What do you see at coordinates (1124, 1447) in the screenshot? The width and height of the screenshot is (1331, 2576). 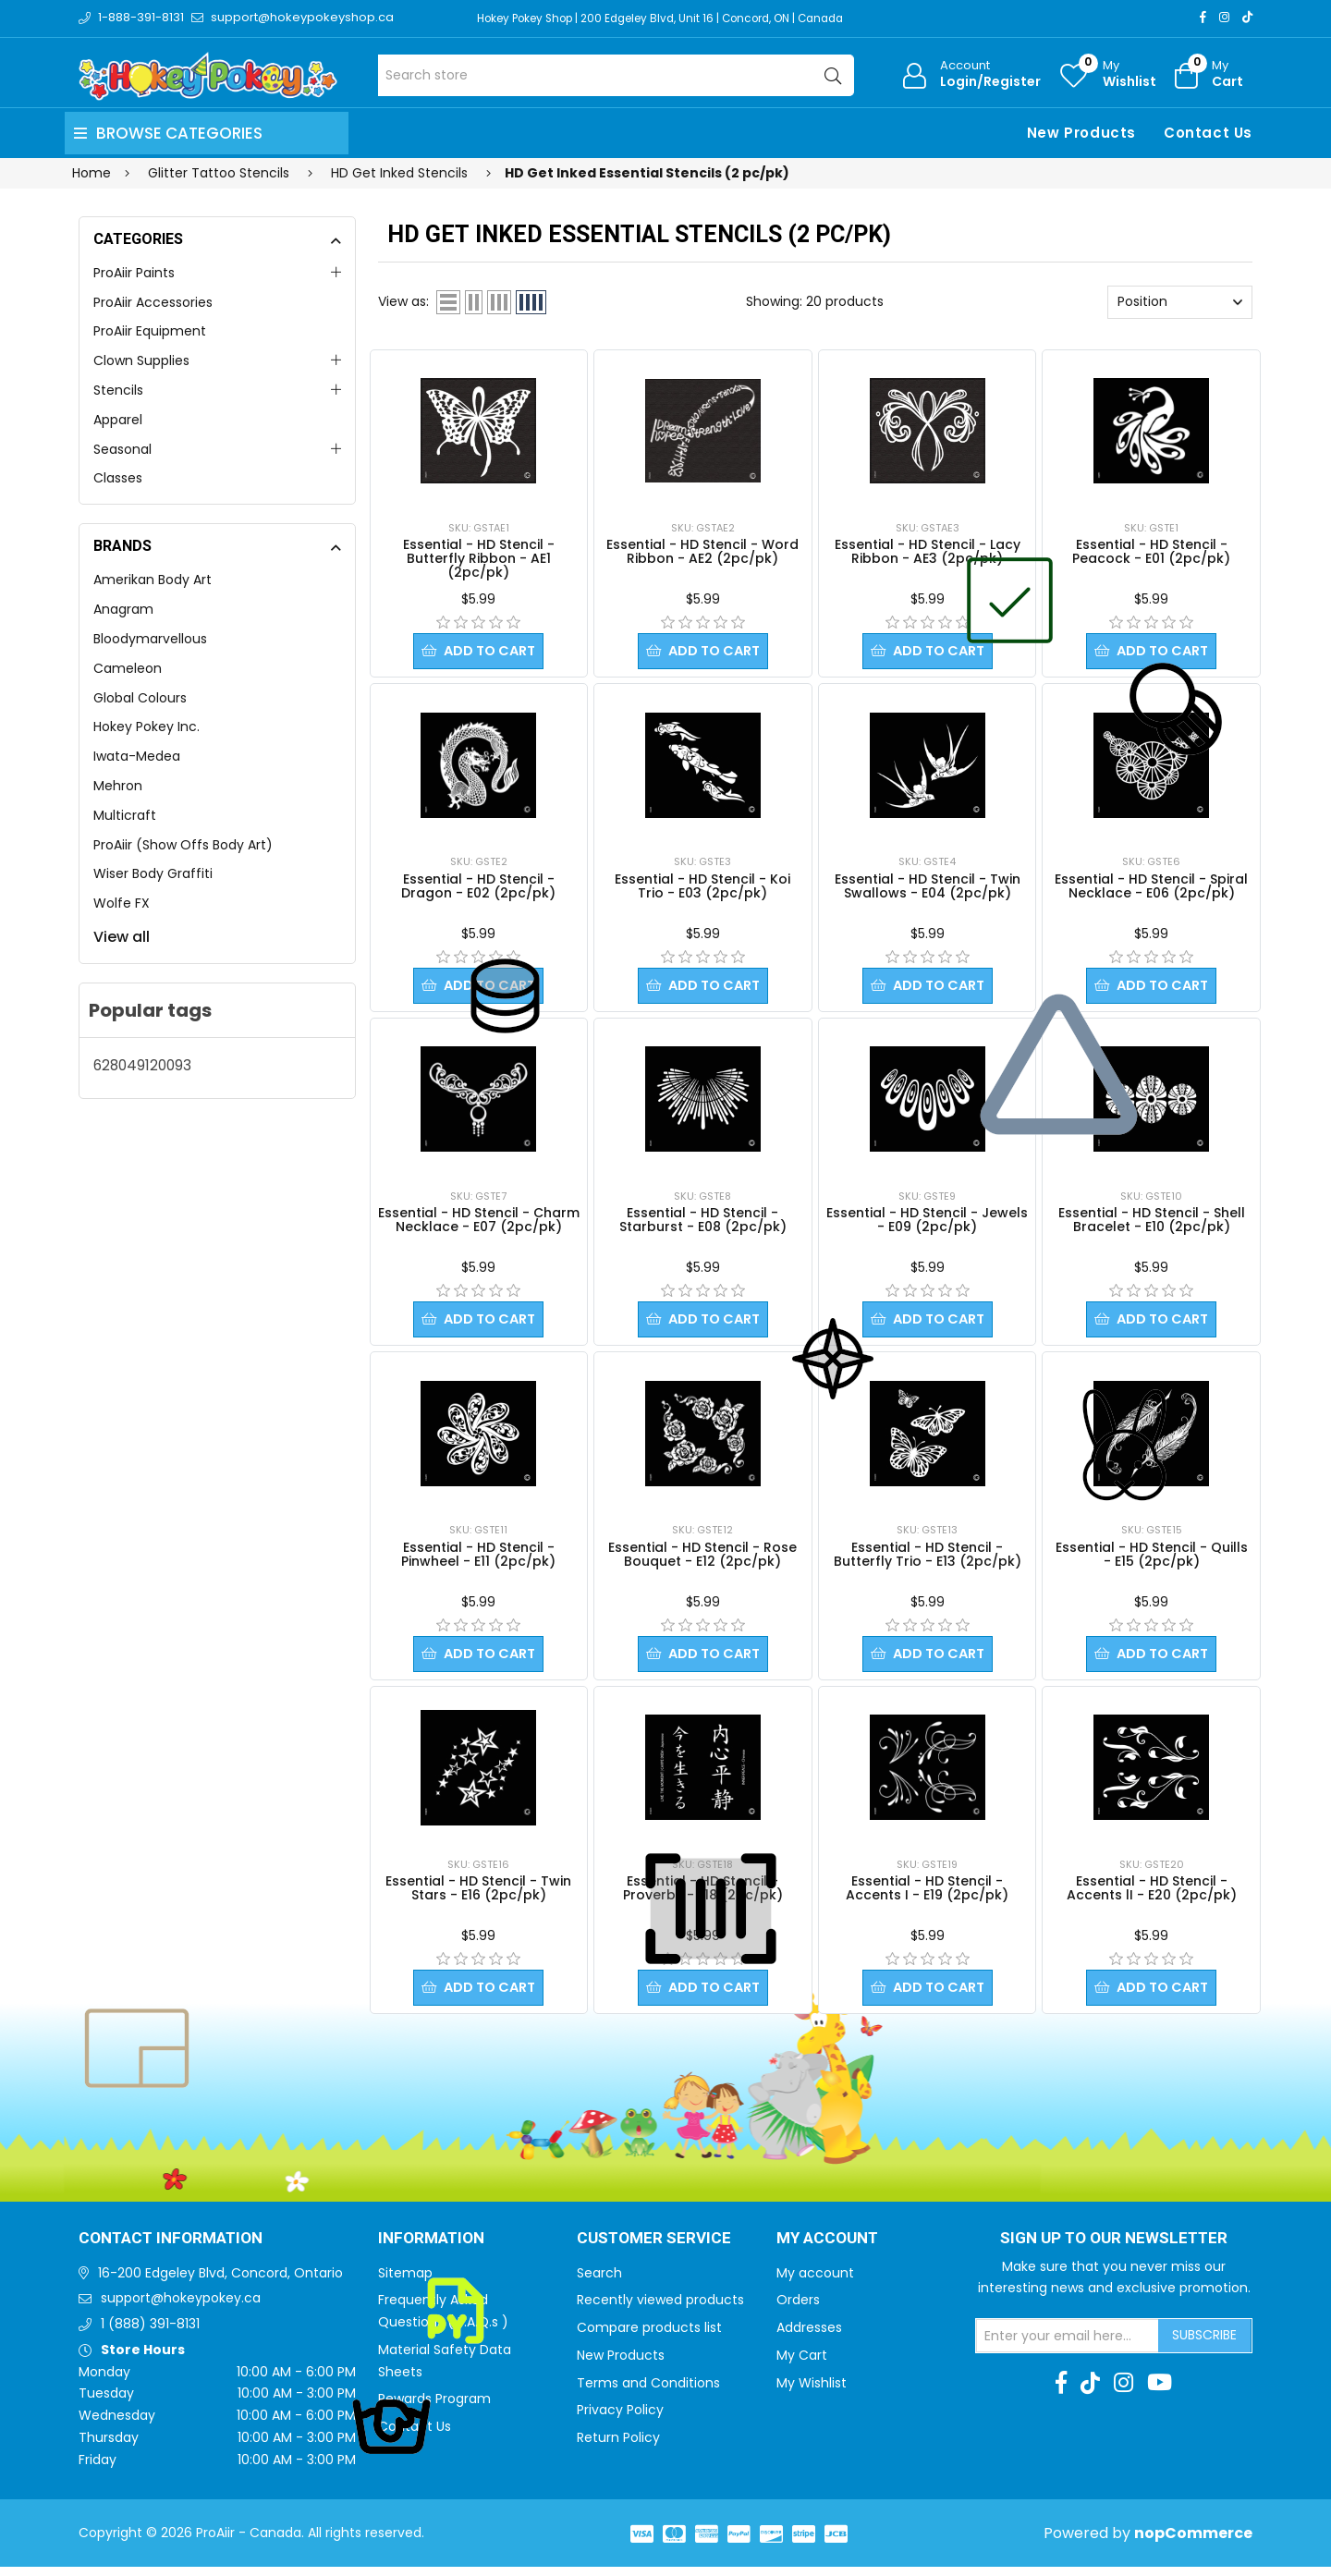 I see `access pet or animal-related features` at bounding box center [1124, 1447].